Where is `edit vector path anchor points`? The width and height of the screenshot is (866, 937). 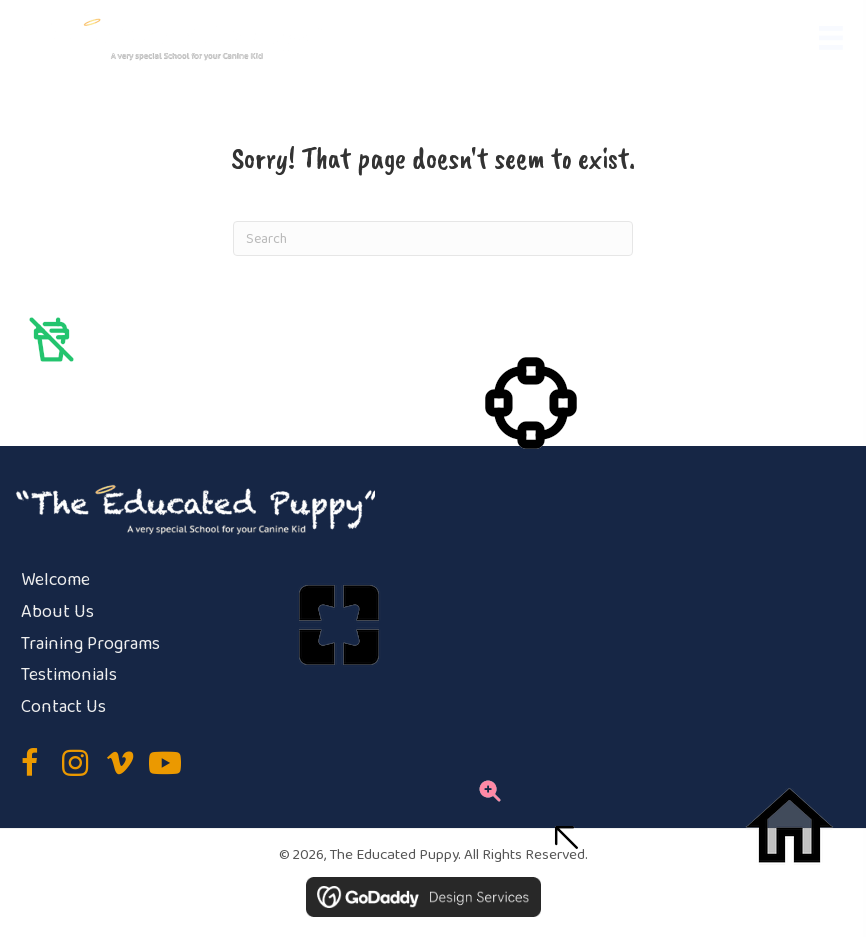 edit vector path anchor points is located at coordinates (531, 403).